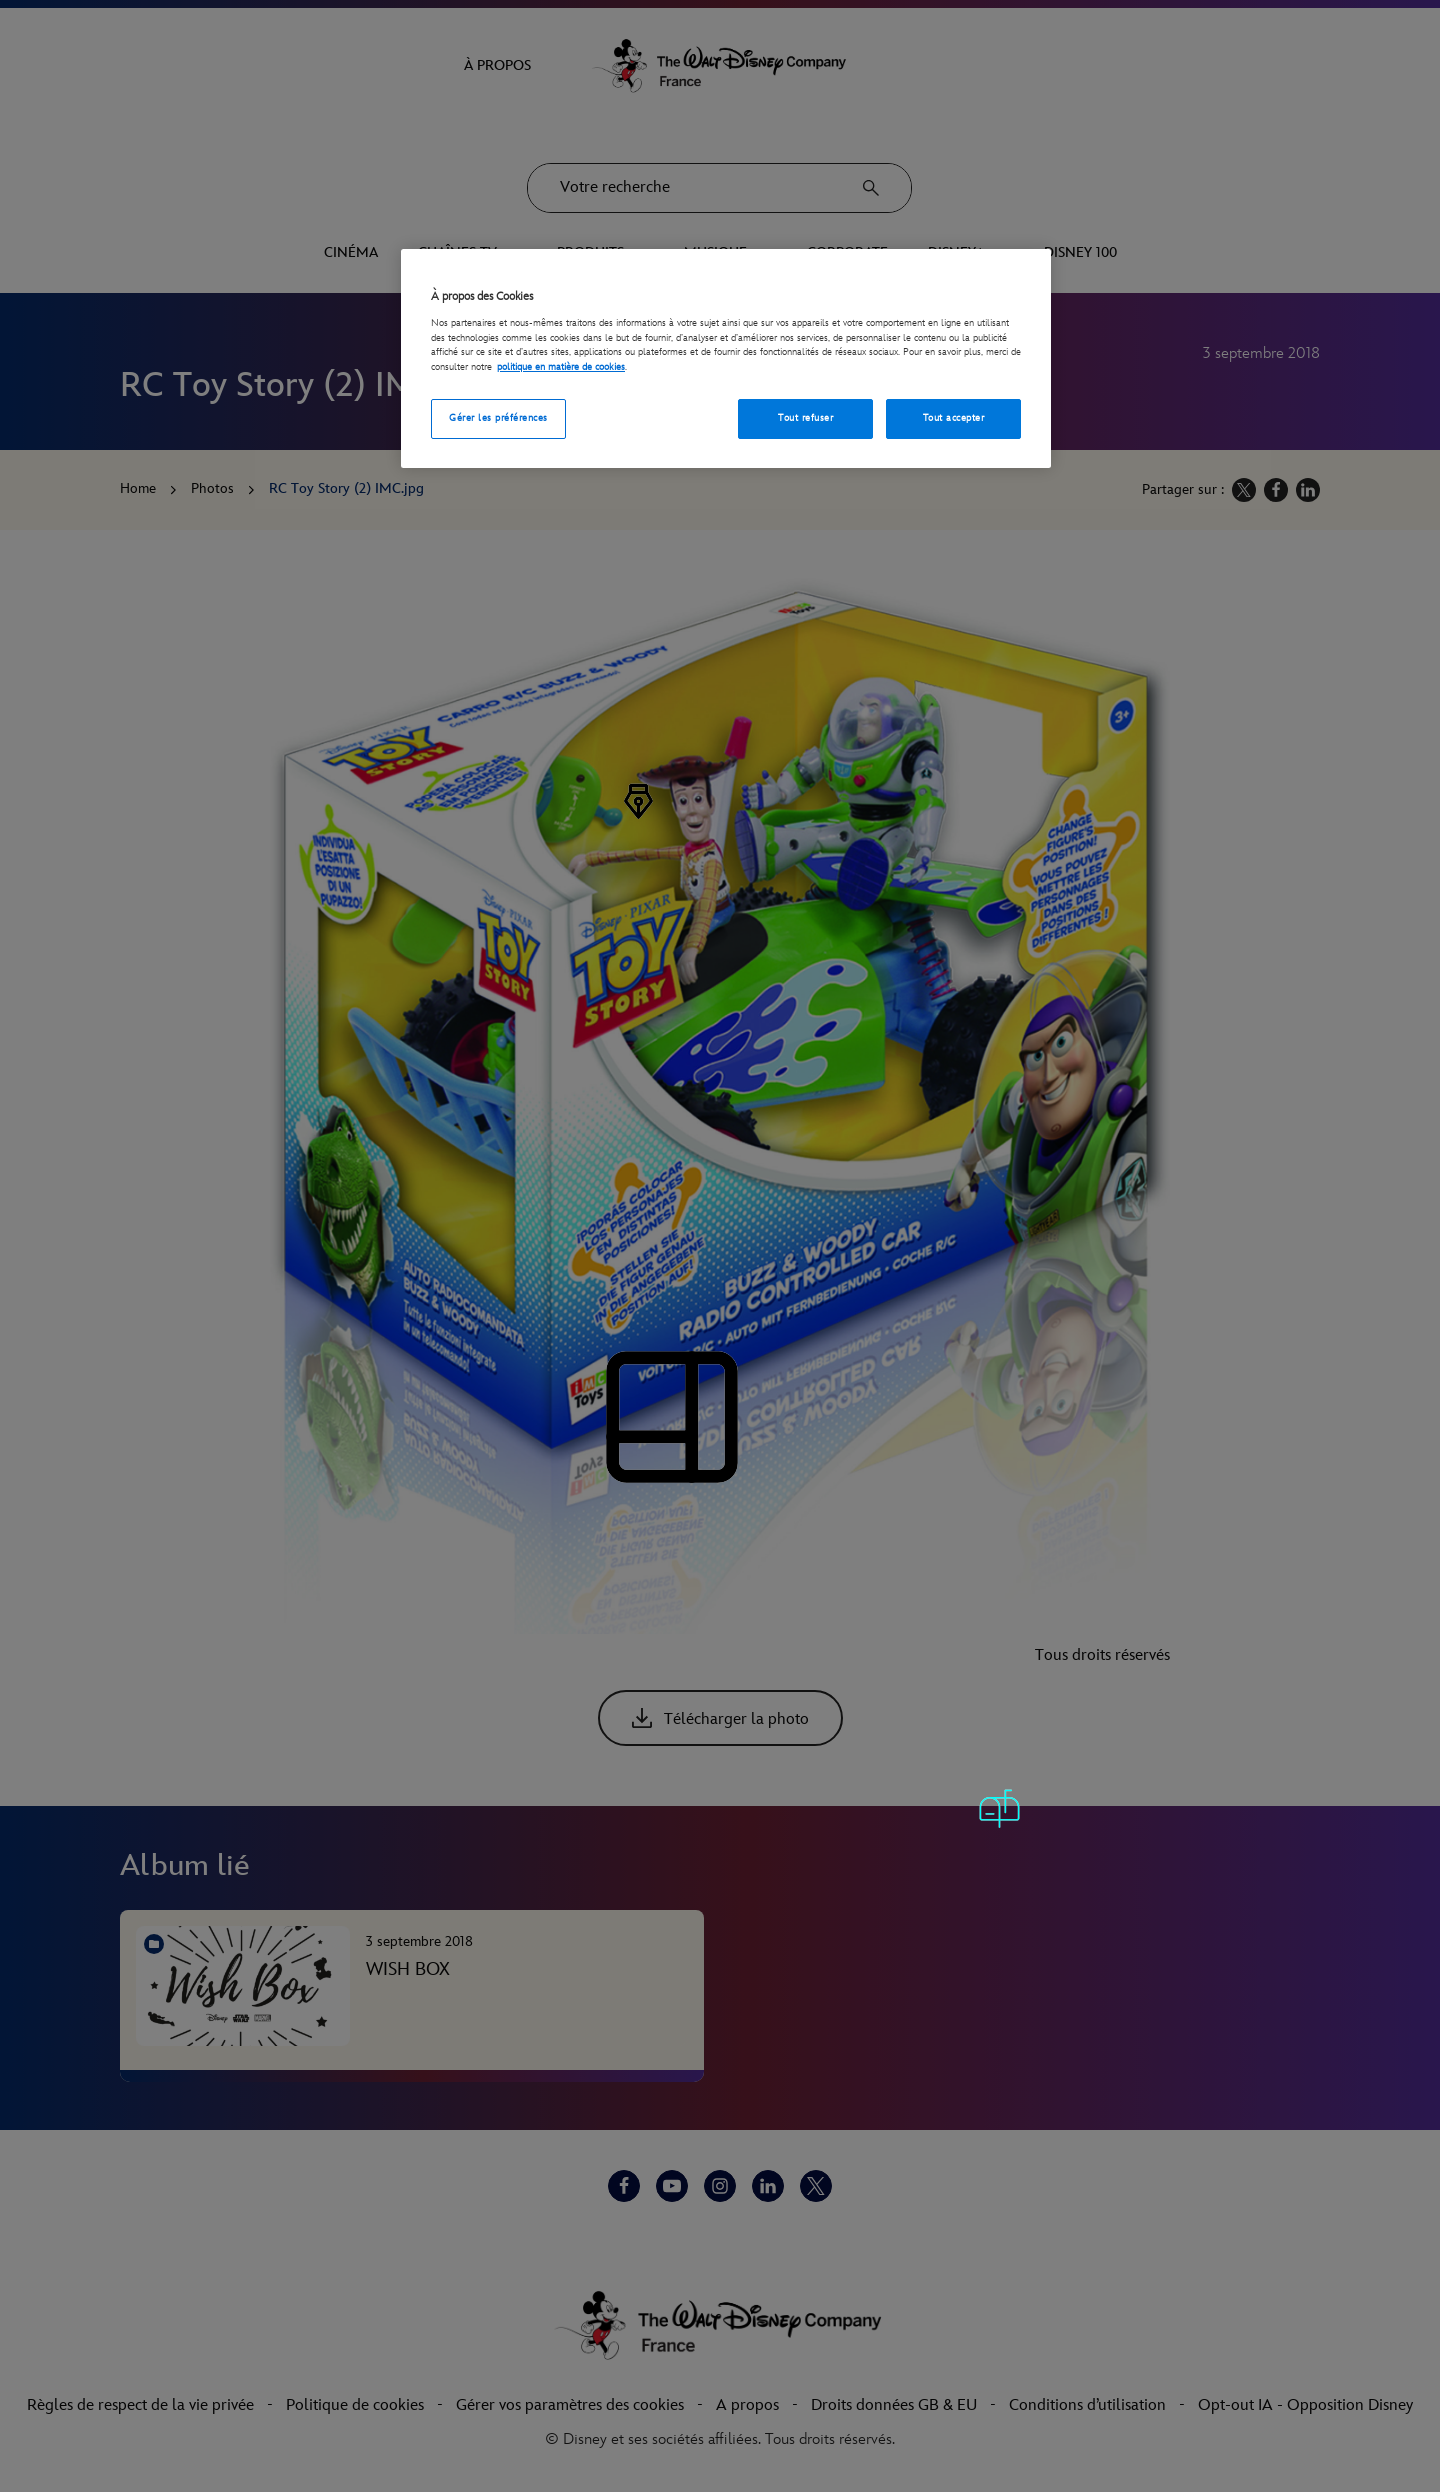 This screenshot has height=2492, width=1440. I want to click on toggle right and bottom panel layout, so click(672, 1417).